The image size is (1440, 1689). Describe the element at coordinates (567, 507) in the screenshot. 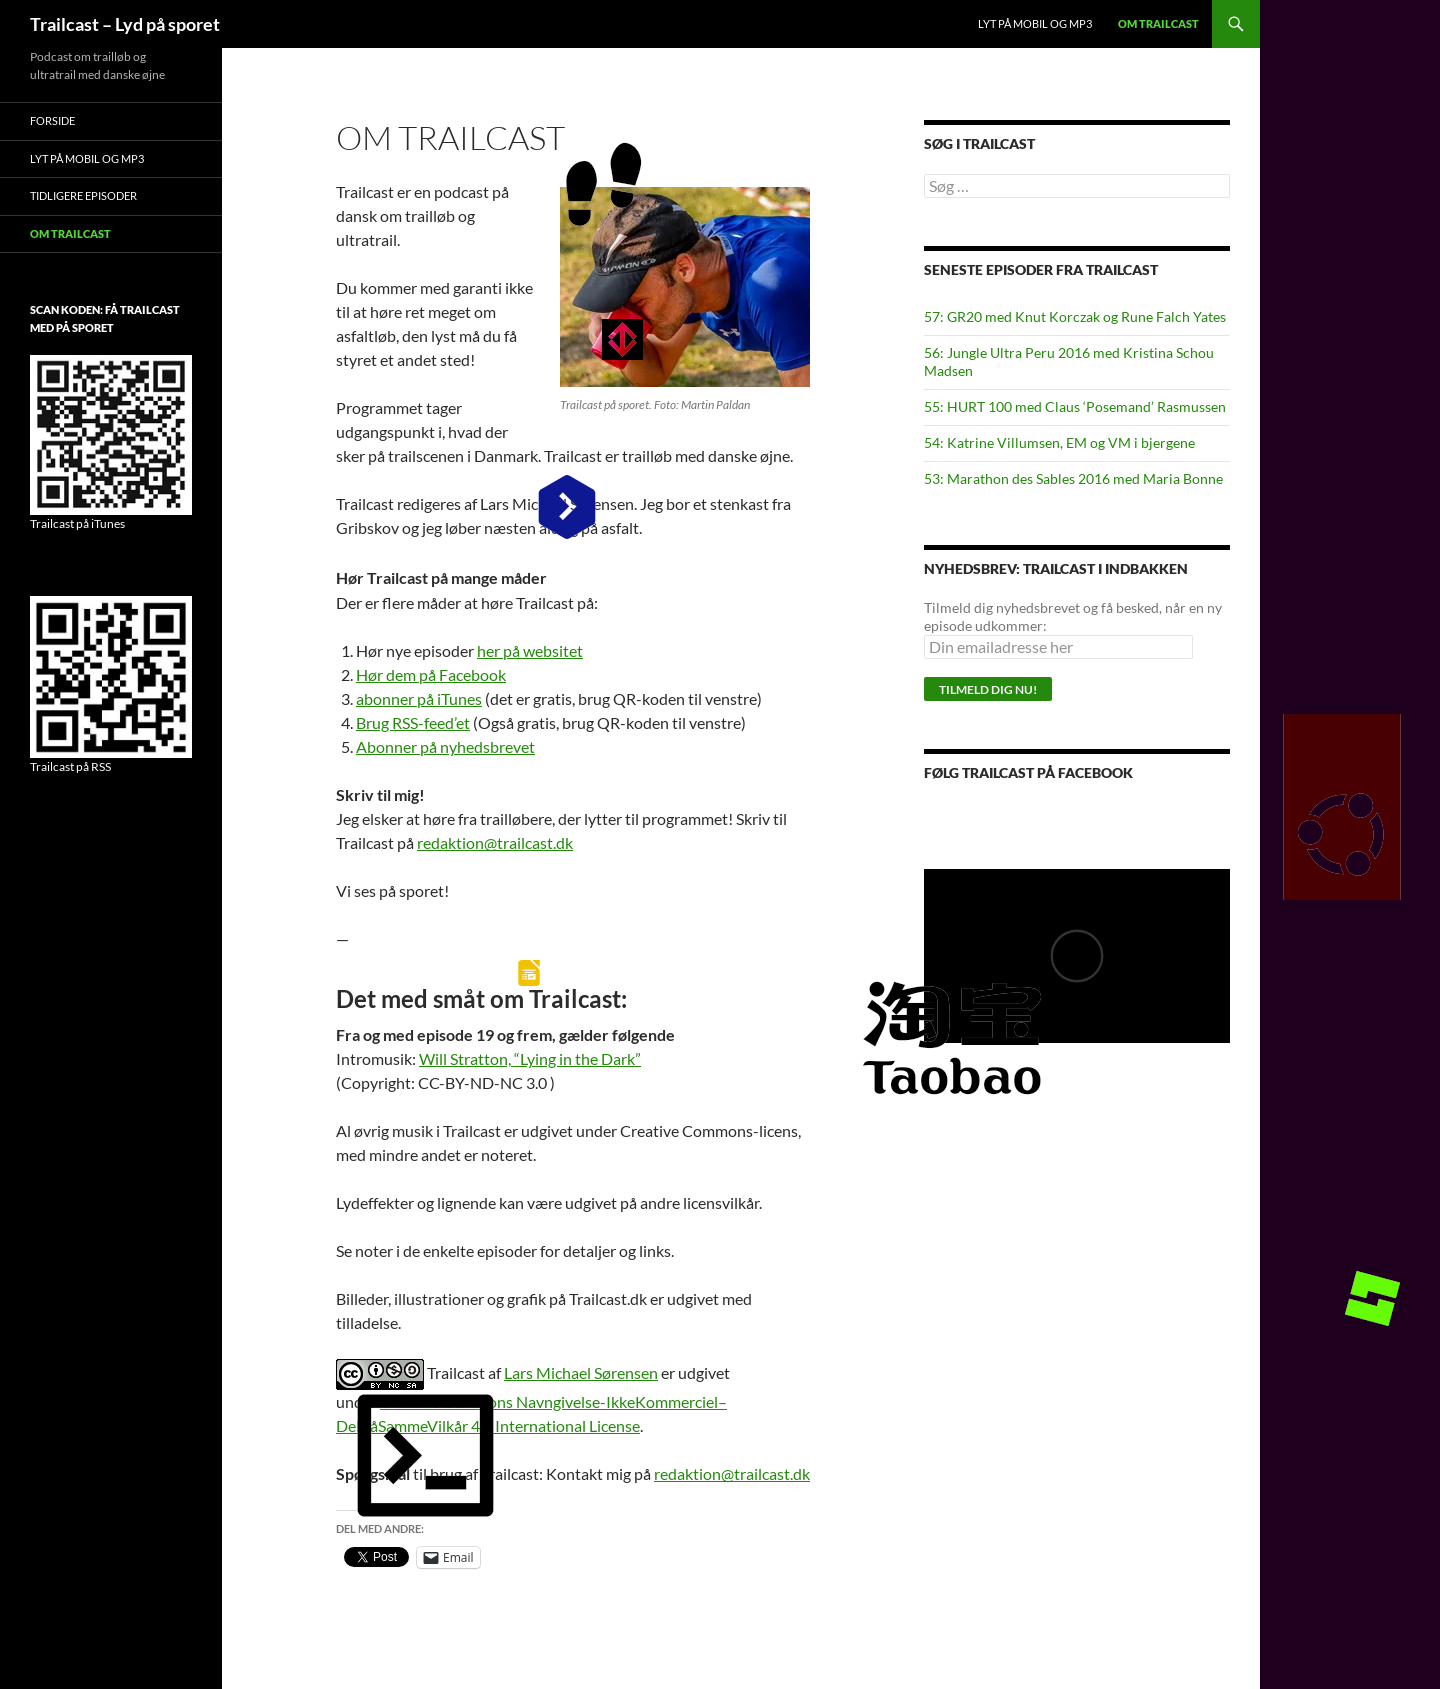

I see `buddy CI/CD platform logo` at that location.